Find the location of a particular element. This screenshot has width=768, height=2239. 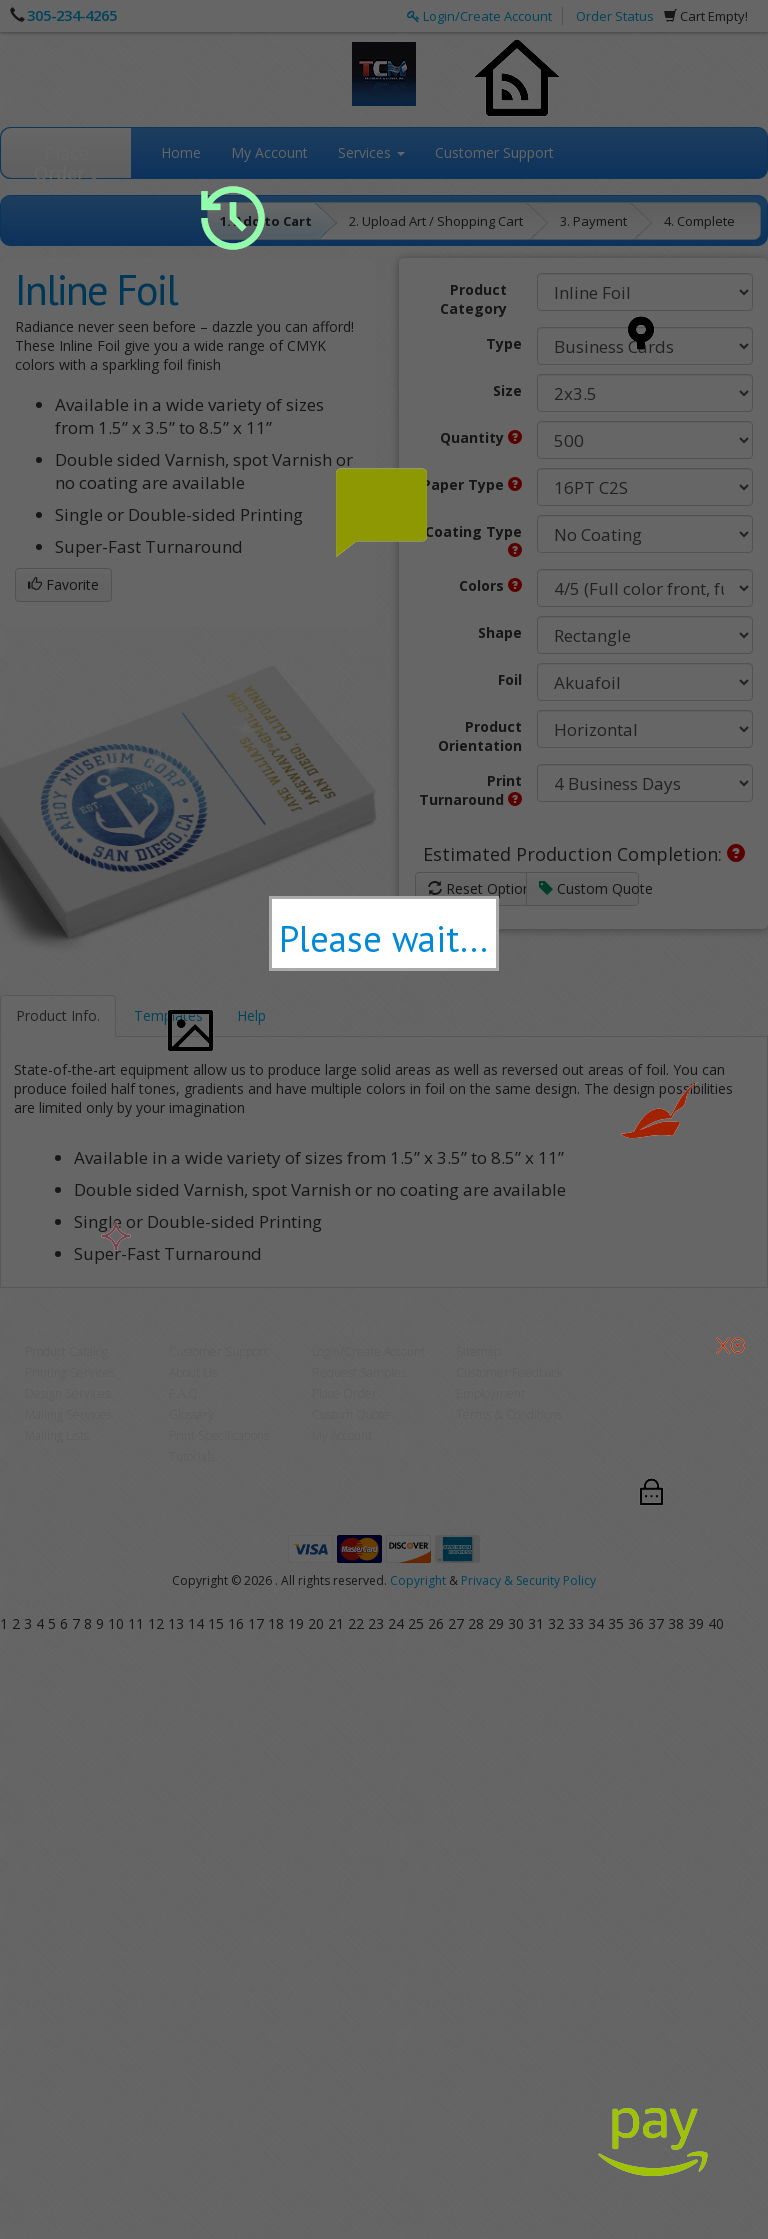

pied piper brand logo is located at coordinates (660, 1110).